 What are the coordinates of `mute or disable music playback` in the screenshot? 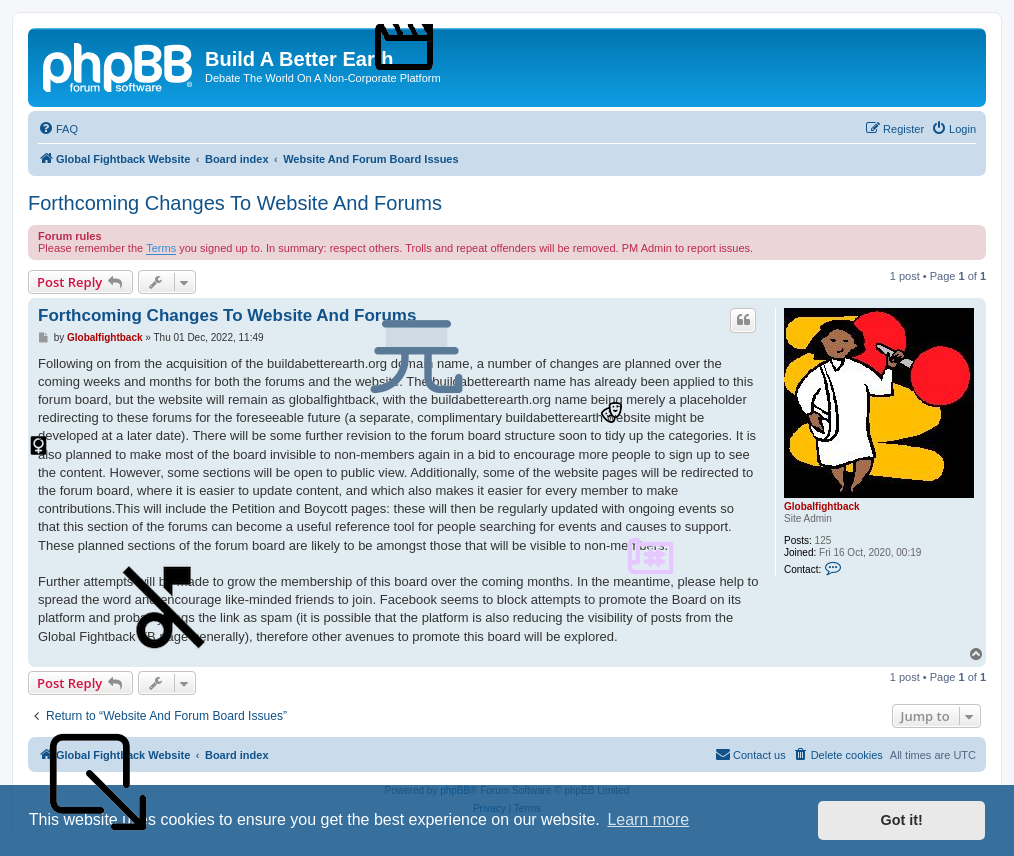 It's located at (163, 607).